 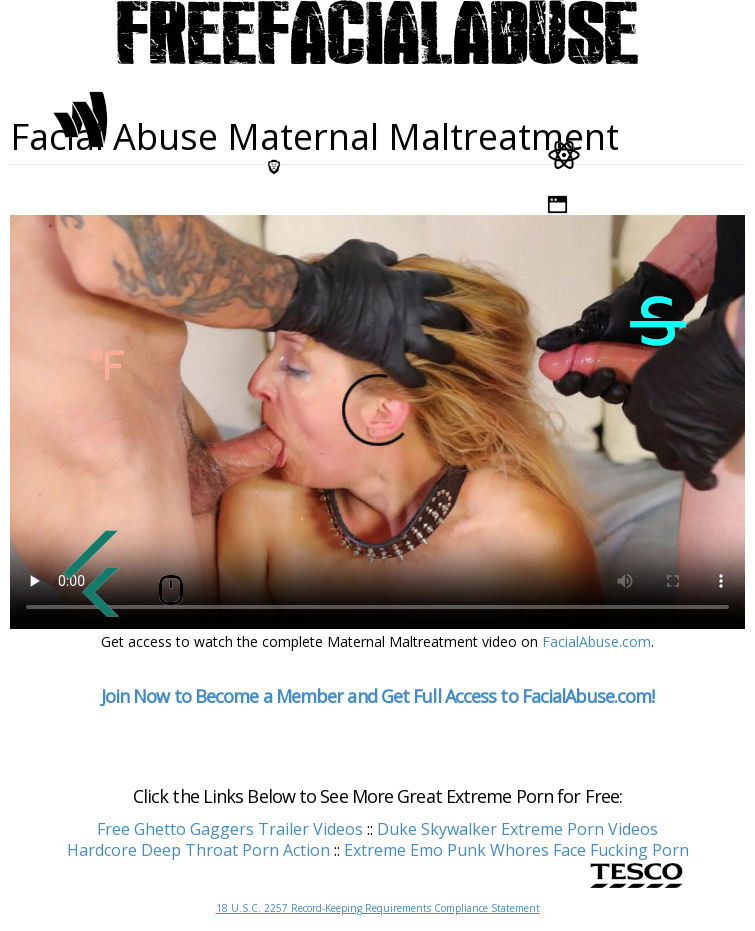 I want to click on open brave browser, so click(x=274, y=167).